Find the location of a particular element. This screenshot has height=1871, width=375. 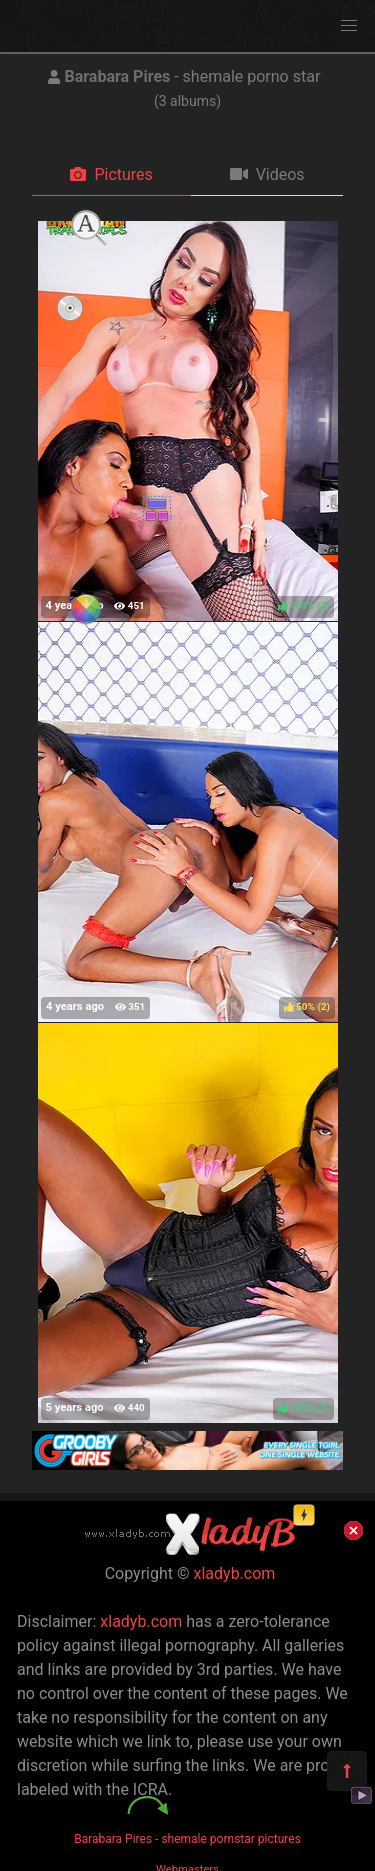

a video file type indicator is located at coordinates (361, 1794).